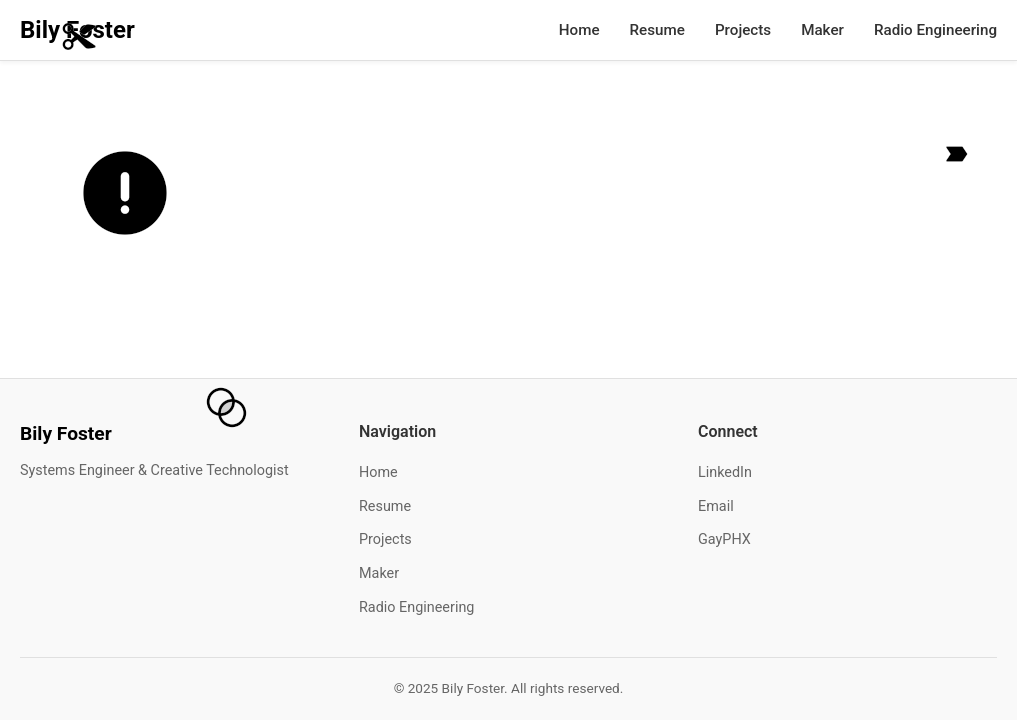 This screenshot has width=1017, height=720. I want to click on indicates an error or warning state, so click(125, 193).